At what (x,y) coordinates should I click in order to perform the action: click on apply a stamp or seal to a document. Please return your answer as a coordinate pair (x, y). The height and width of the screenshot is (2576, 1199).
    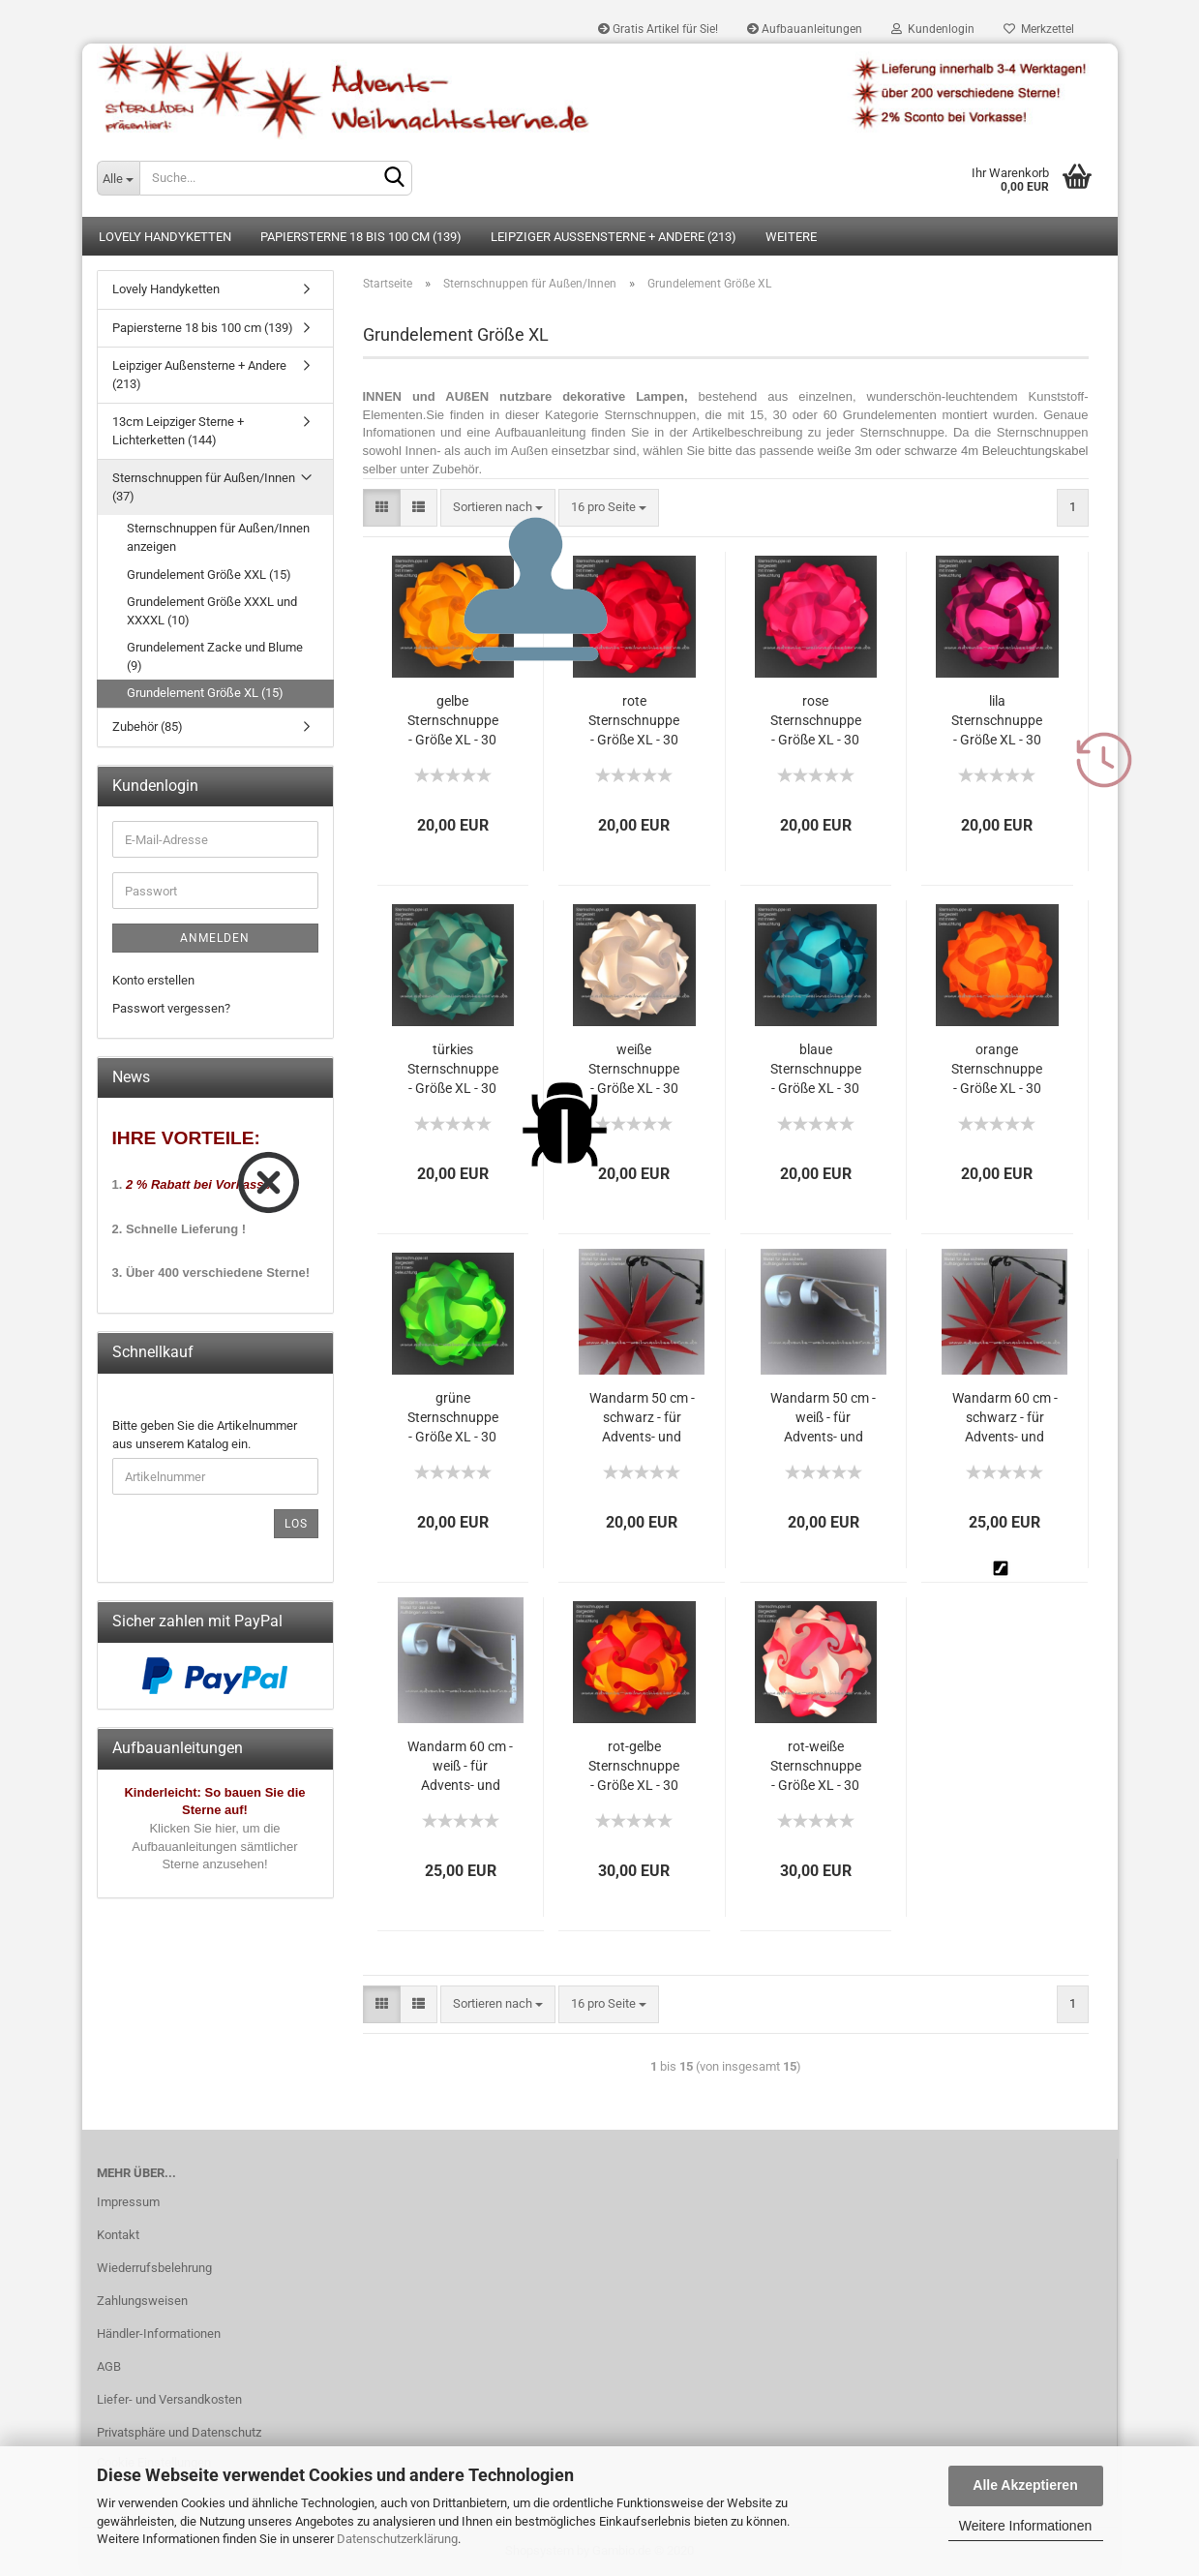
    Looking at the image, I should click on (535, 589).